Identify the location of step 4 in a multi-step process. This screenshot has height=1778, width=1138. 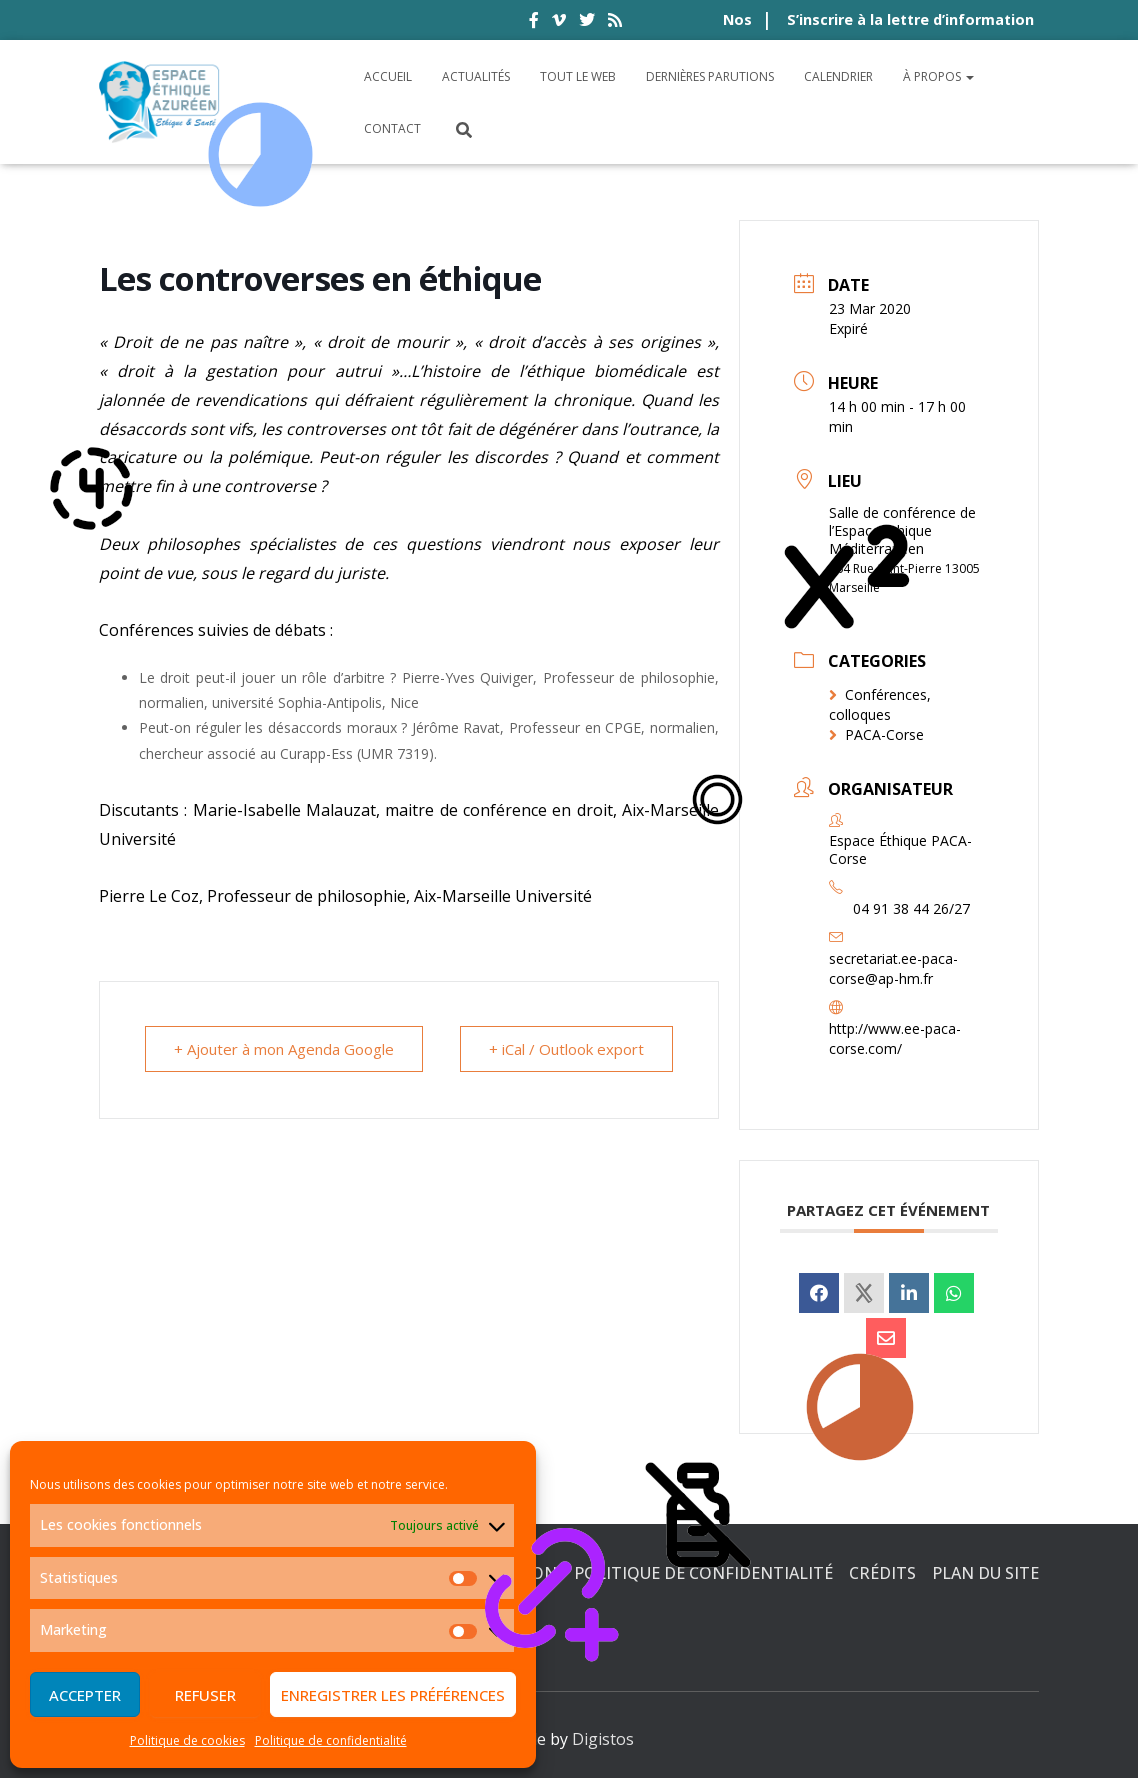
(91, 488).